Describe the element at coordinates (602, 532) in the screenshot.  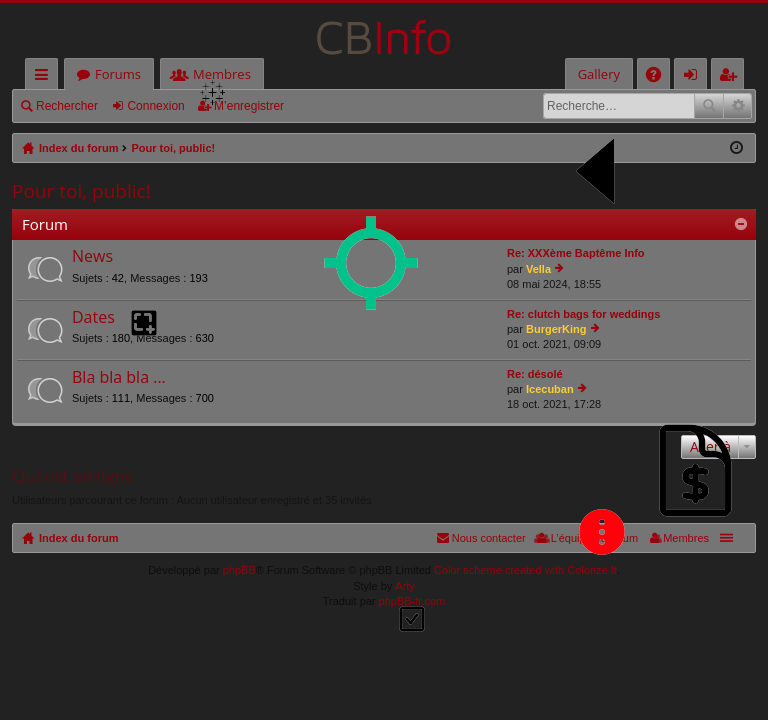
I see `open more options menu` at that location.